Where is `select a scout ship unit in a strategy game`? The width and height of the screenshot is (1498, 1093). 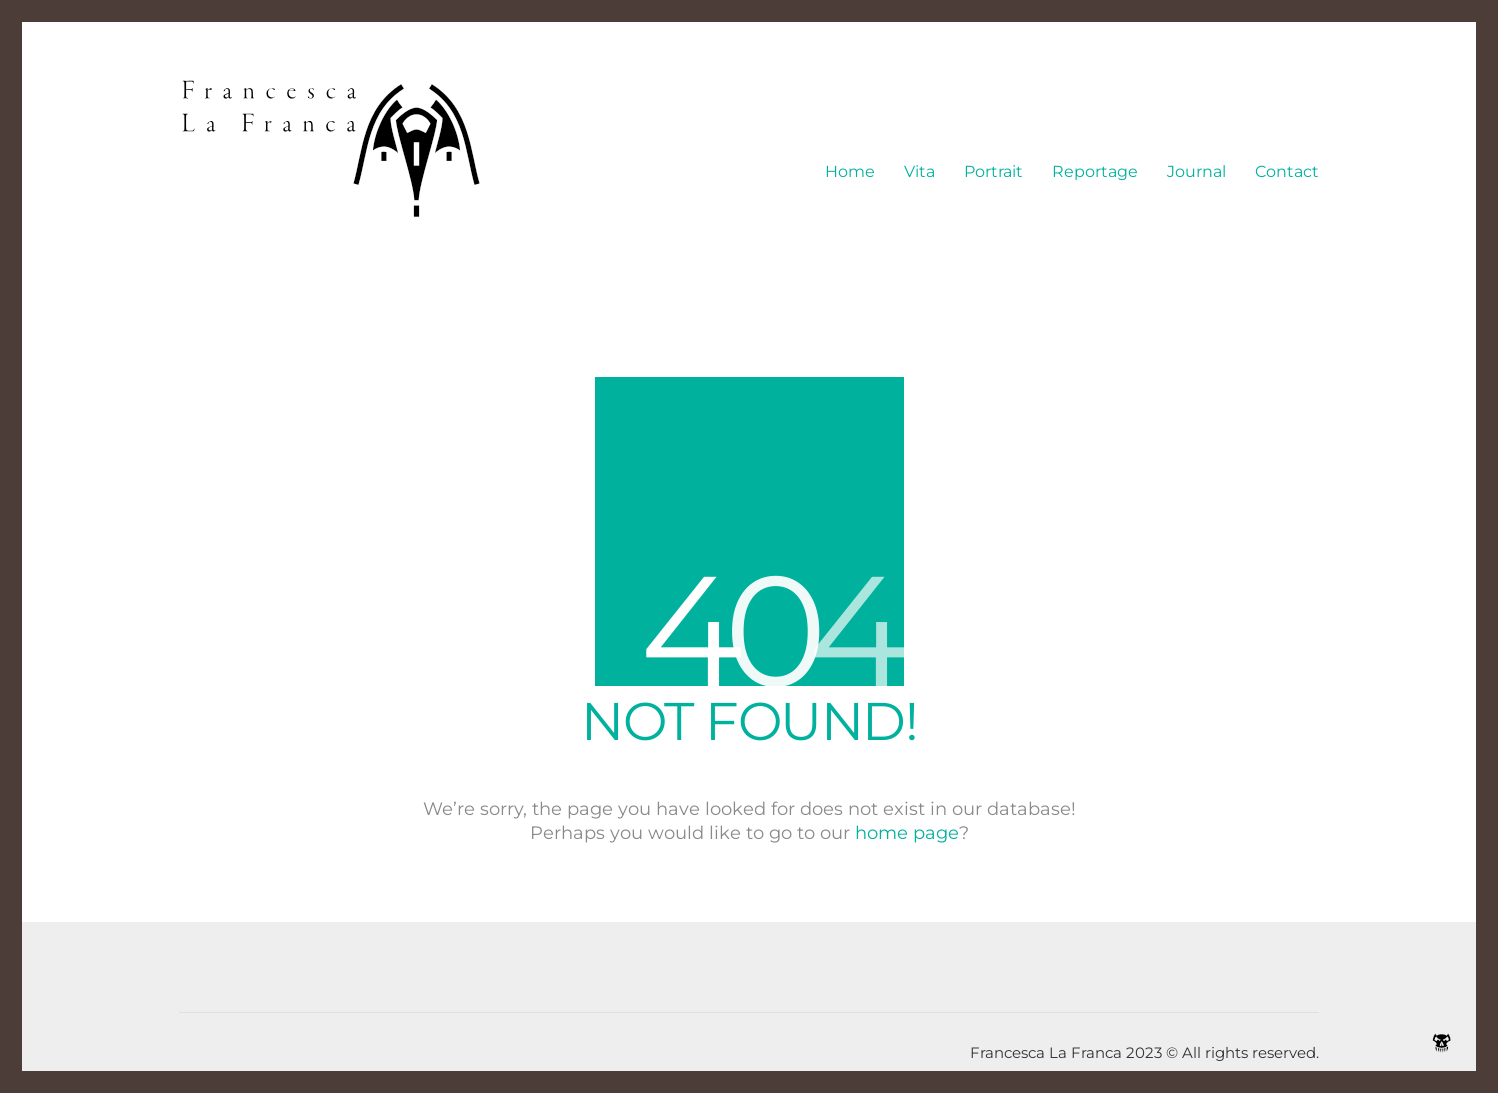
select a scout ship unit in a strategy game is located at coordinates (416, 150).